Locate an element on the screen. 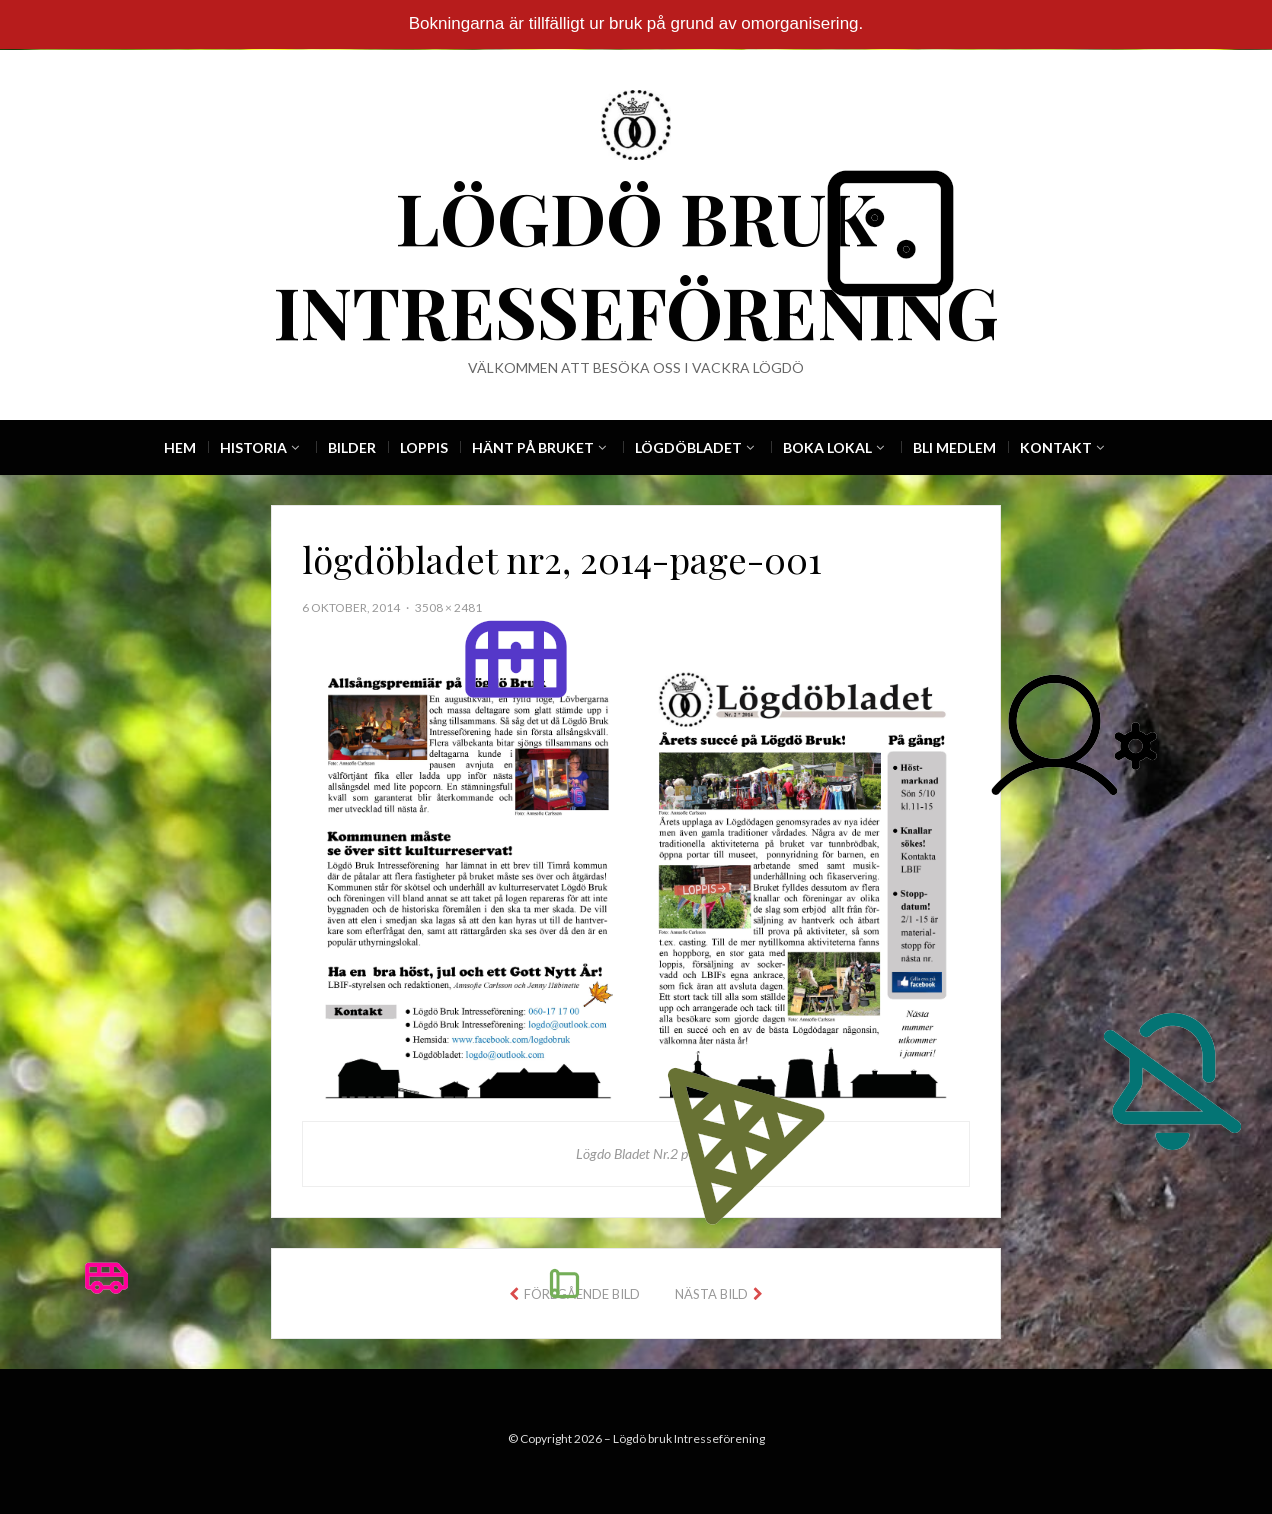 The image size is (1272, 1514). randomize or shuffle content is located at coordinates (890, 233).